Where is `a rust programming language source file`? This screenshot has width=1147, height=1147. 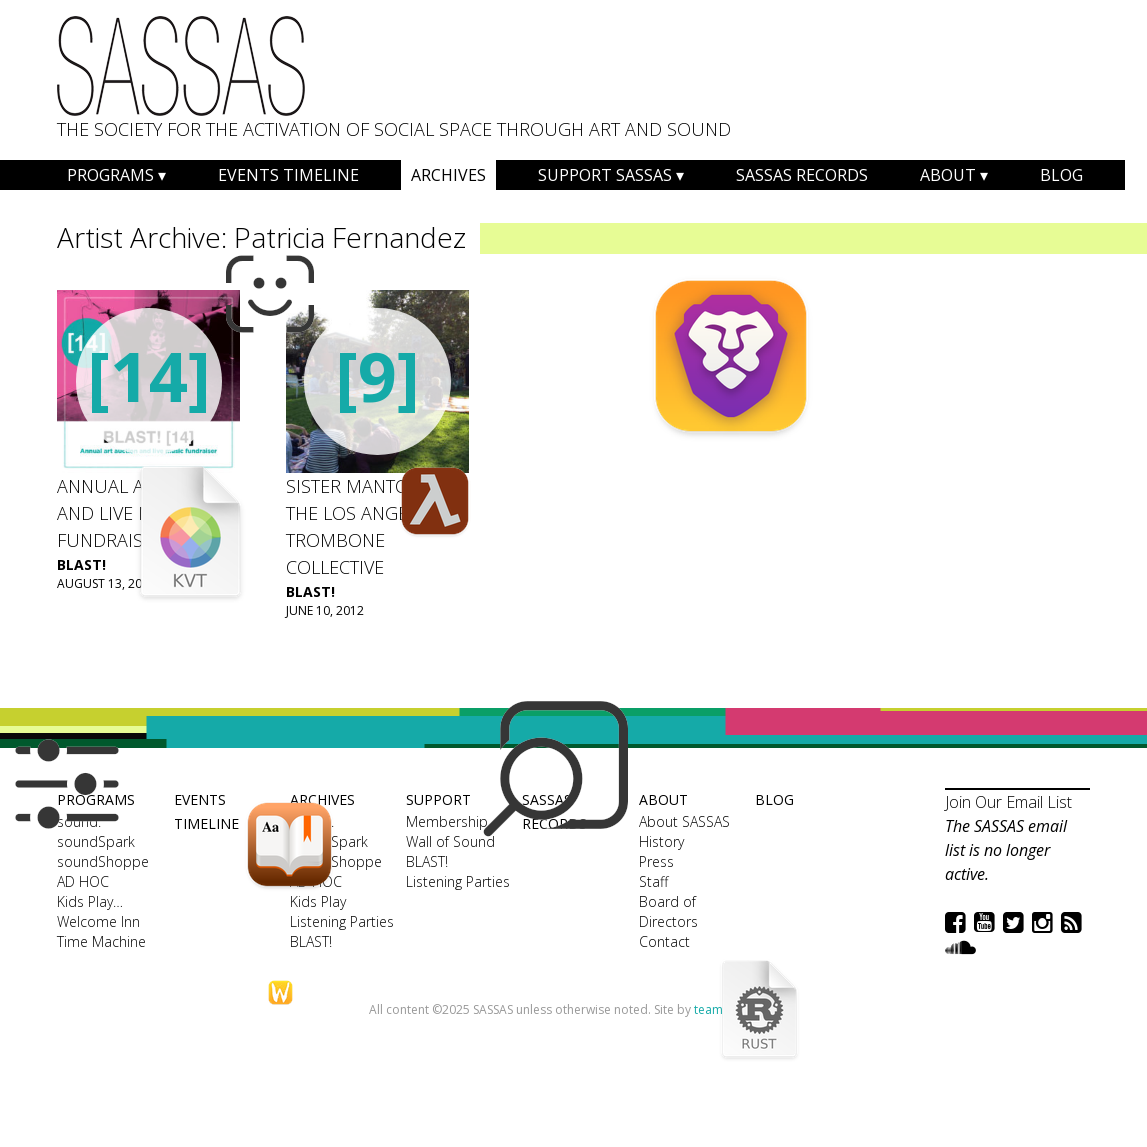 a rust programming language source file is located at coordinates (759, 1010).